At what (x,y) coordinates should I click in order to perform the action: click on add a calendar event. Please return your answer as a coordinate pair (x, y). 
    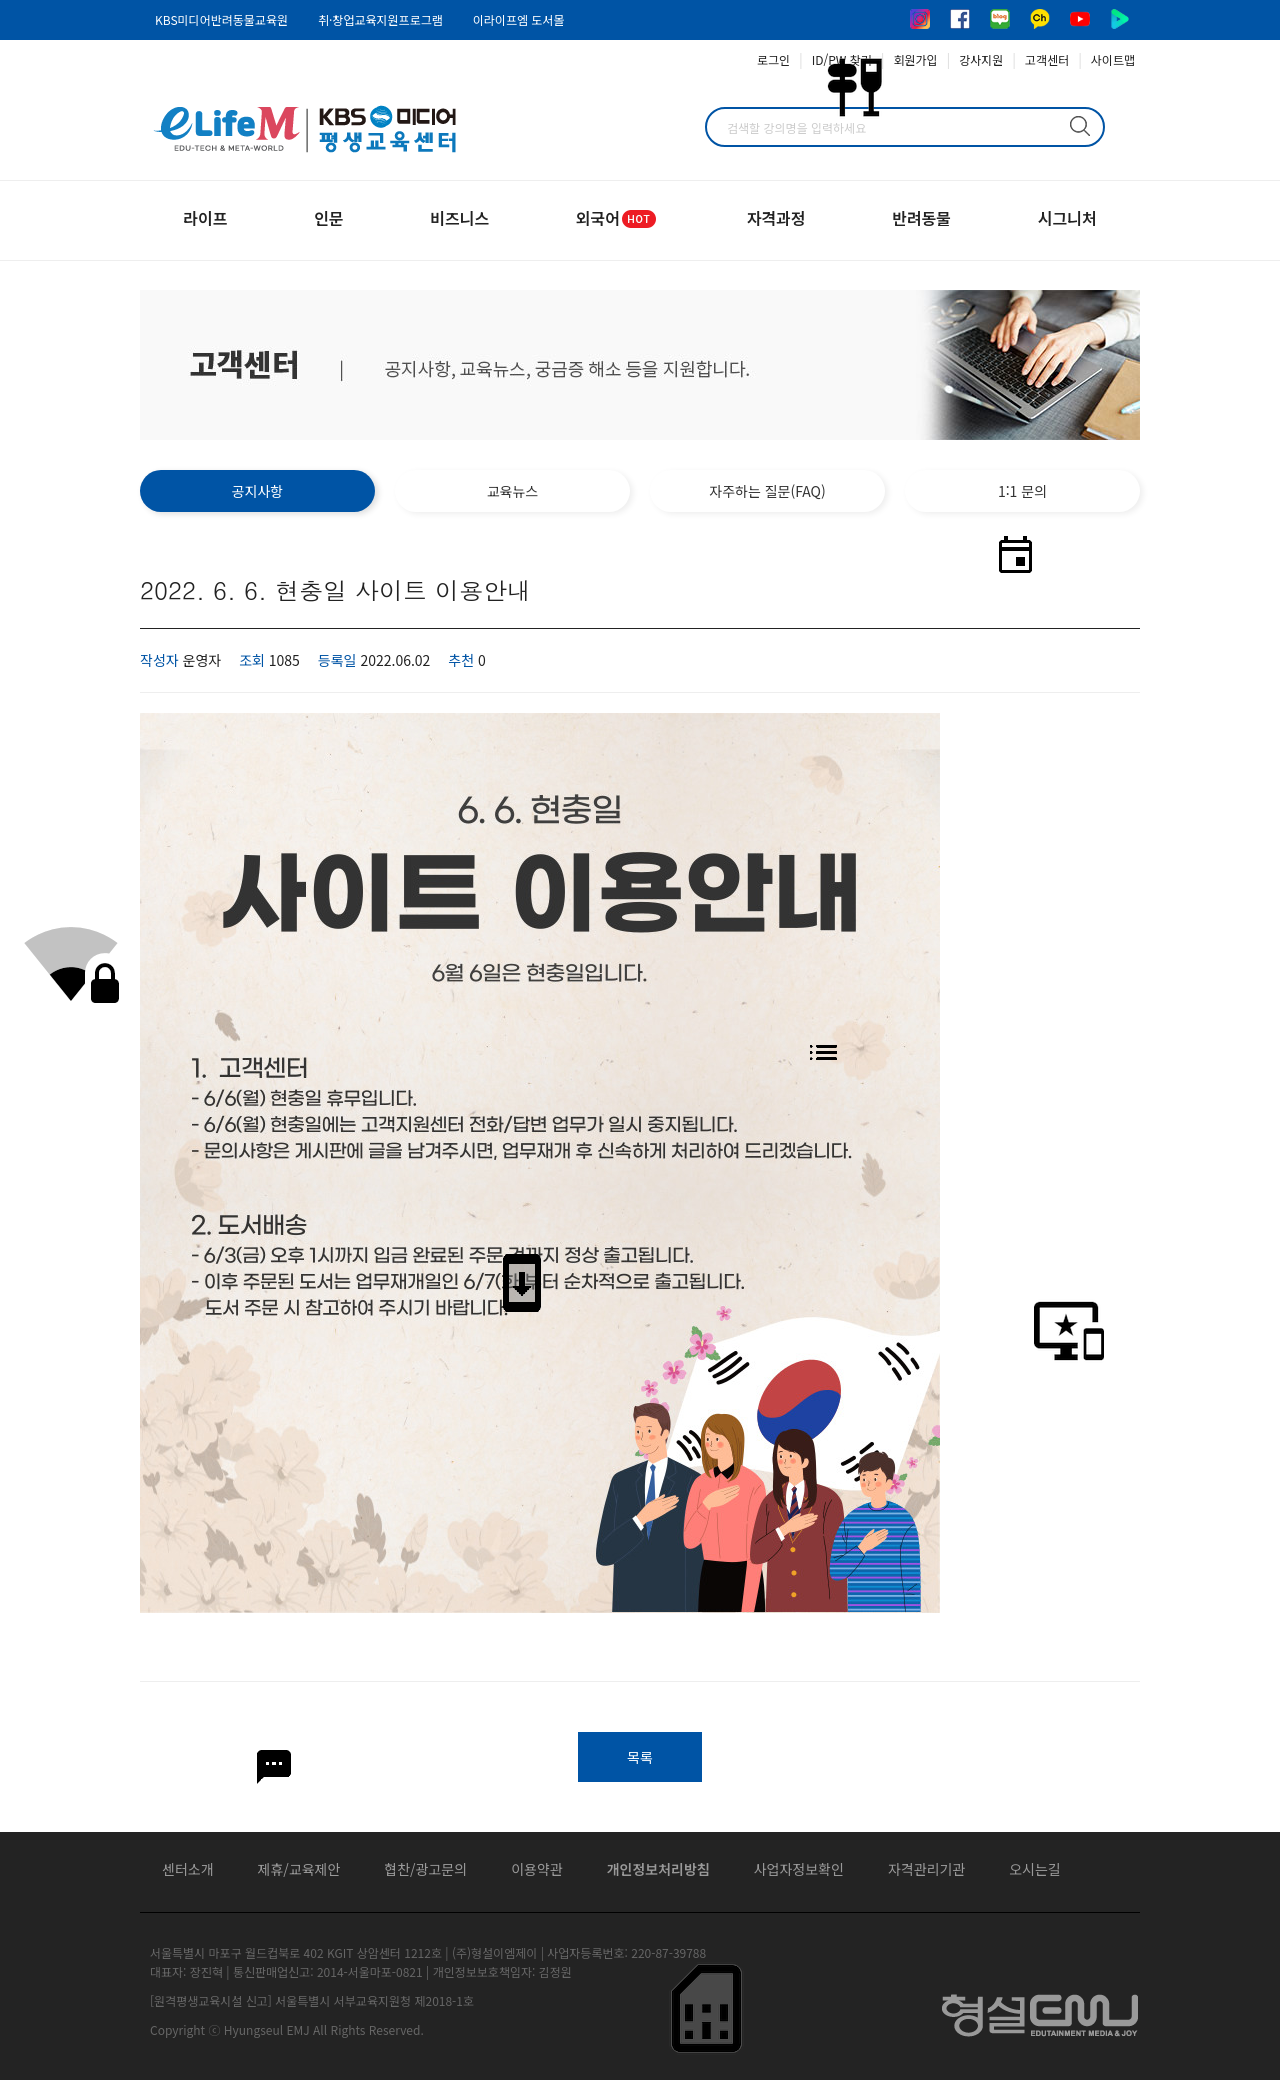
    Looking at the image, I should click on (1015, 556).